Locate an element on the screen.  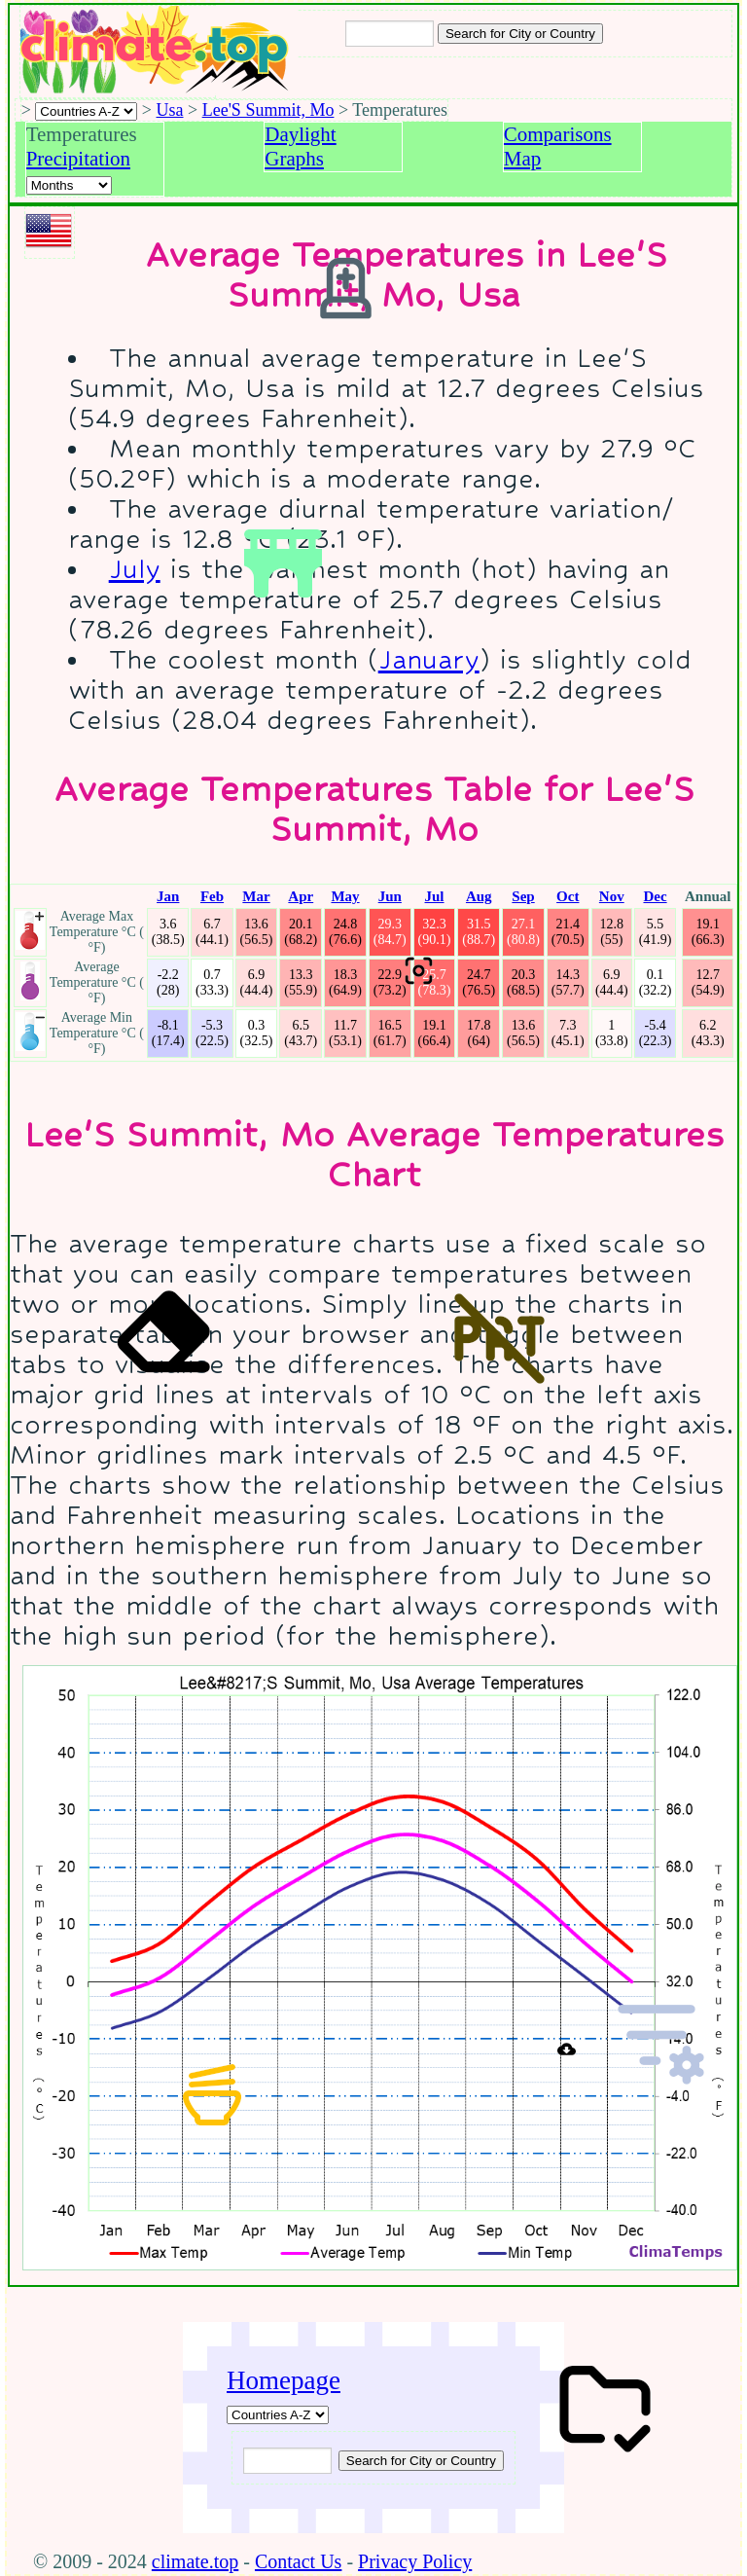
view bridge or overpass locations is located at coordinates (283, 563).